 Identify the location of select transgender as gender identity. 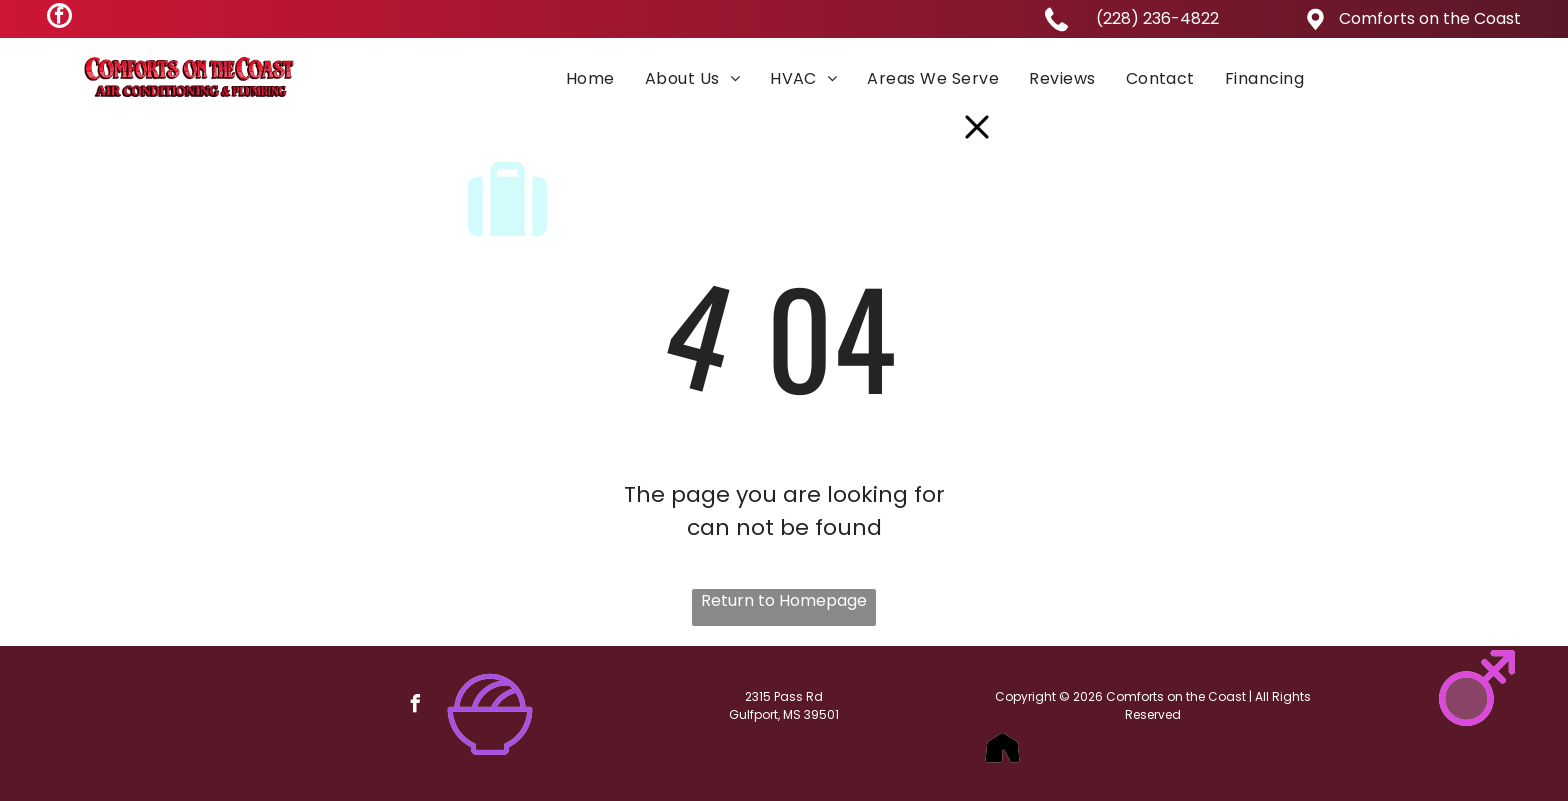
(1478, 686).